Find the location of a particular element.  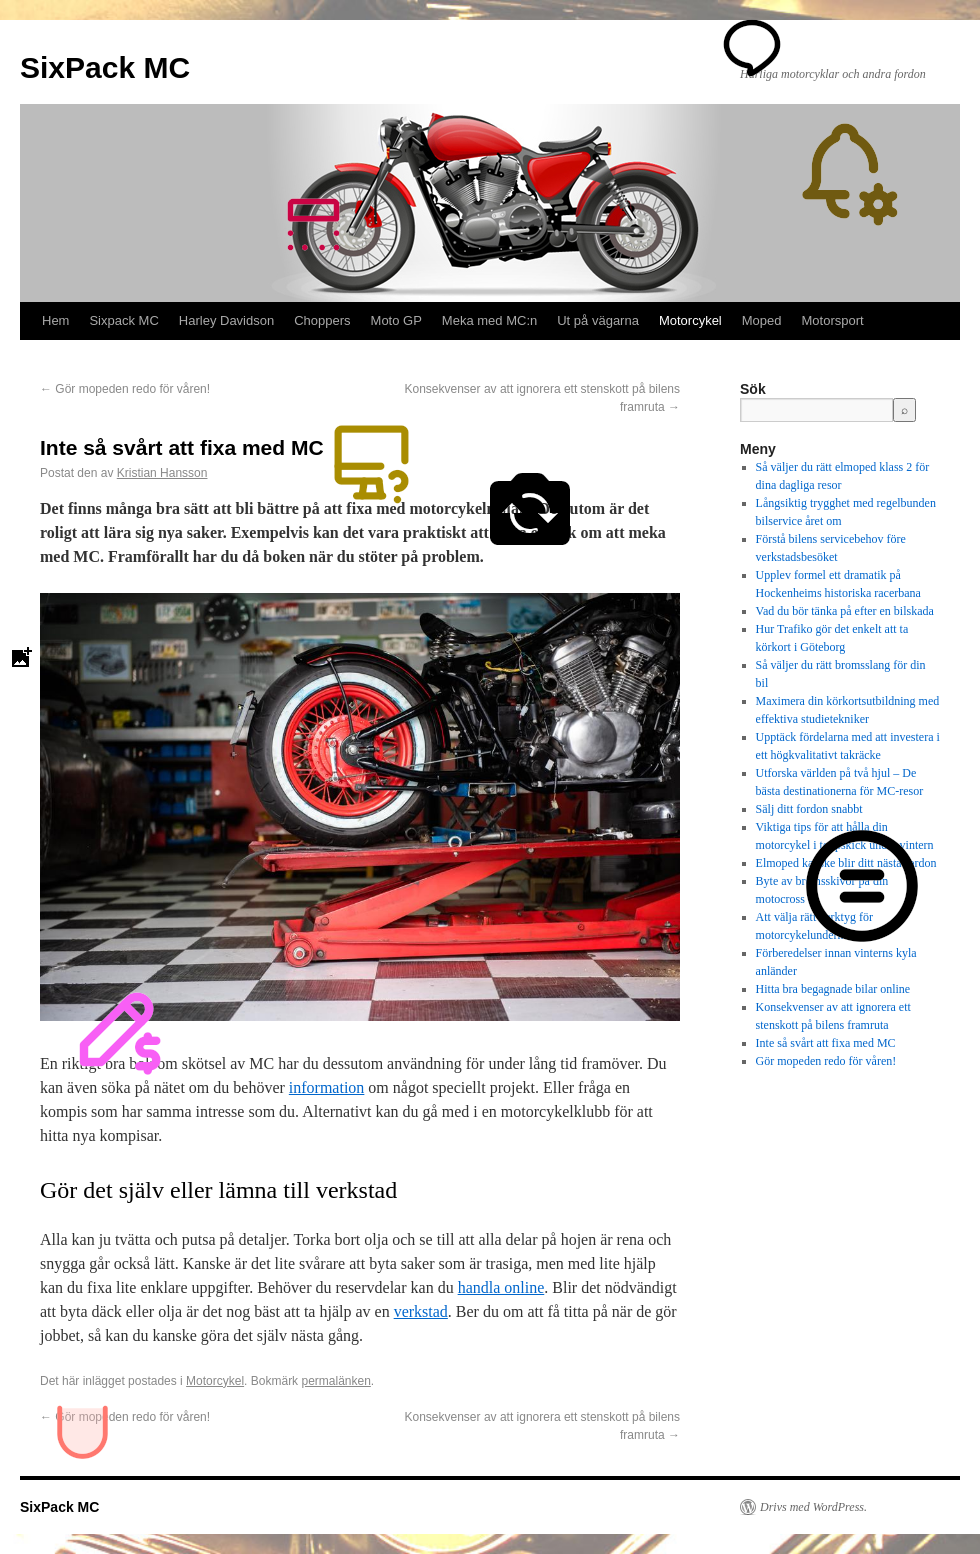

edit pricing or cost information is located at coordinates (118, 1028).